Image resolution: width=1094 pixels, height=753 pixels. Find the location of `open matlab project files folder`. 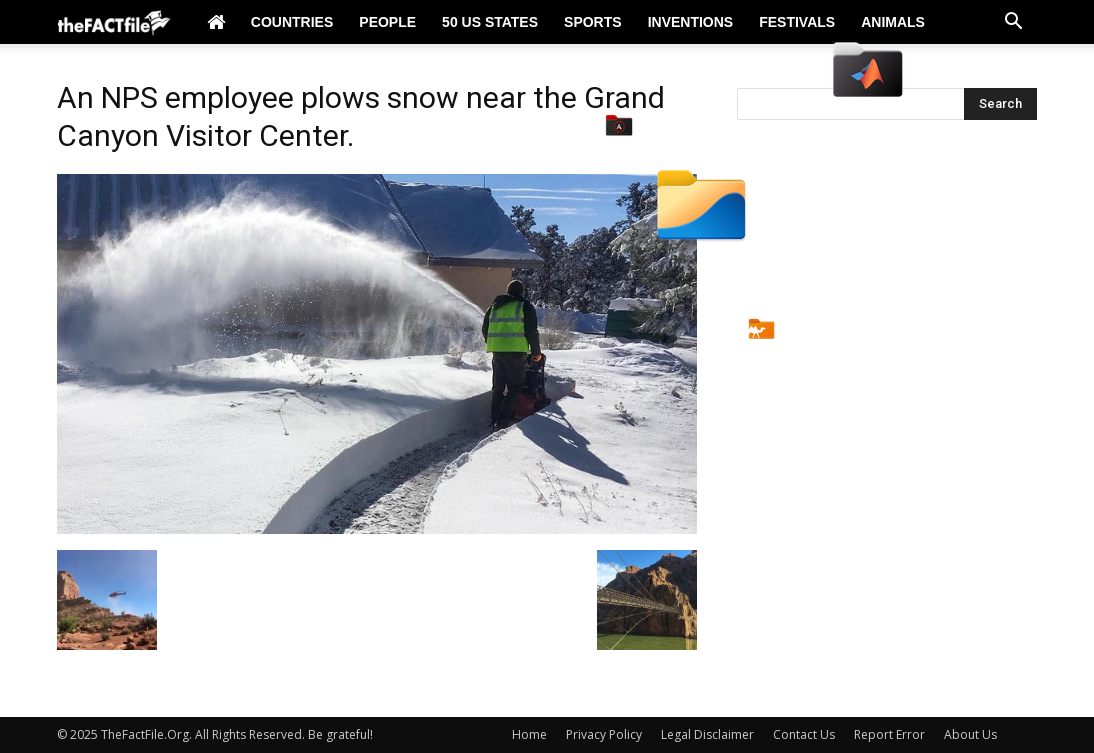

open matlab project files folder is located at coordinates (867, 71).